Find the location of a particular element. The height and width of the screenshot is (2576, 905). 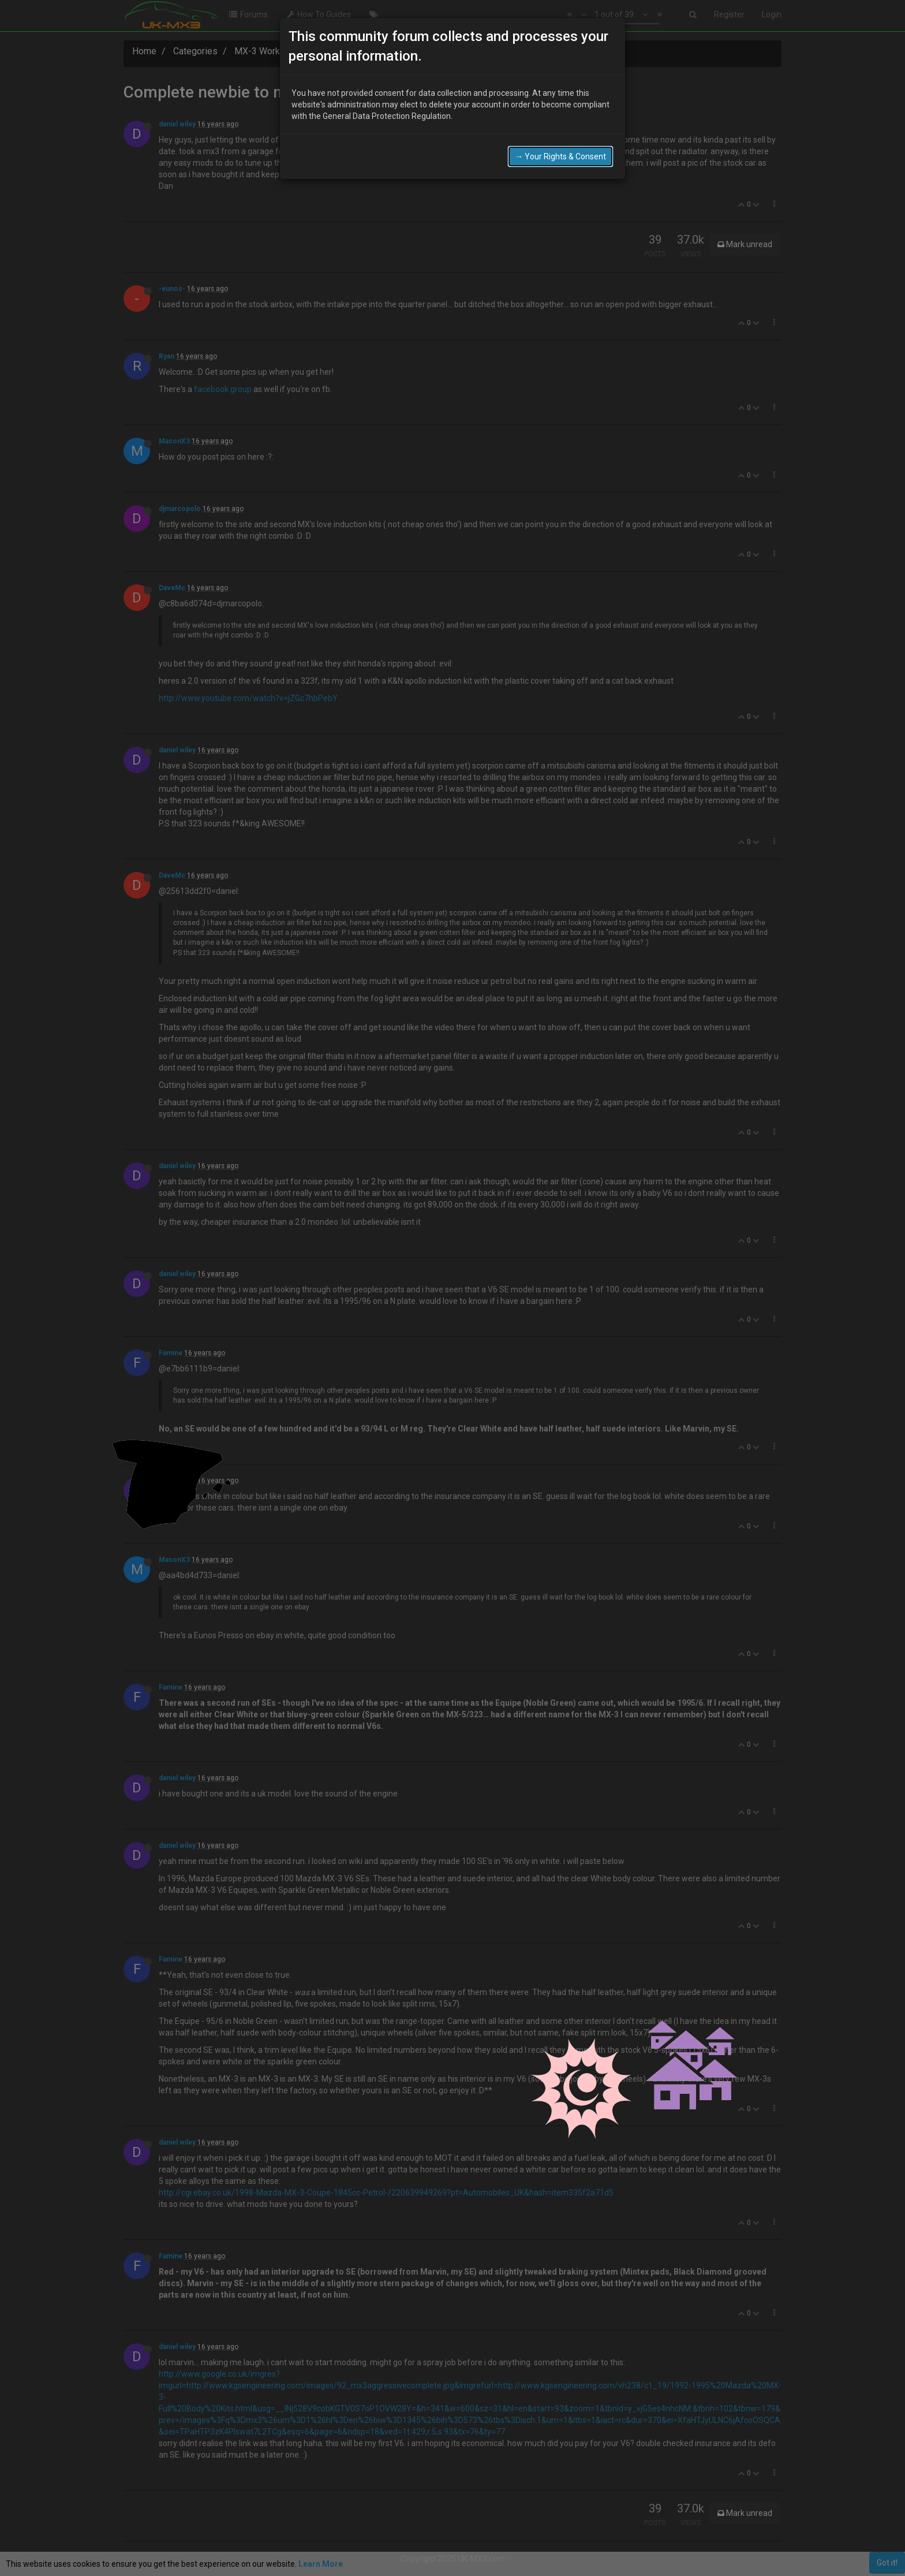

select spain as your country or region is located at coordinates (171, 1485).